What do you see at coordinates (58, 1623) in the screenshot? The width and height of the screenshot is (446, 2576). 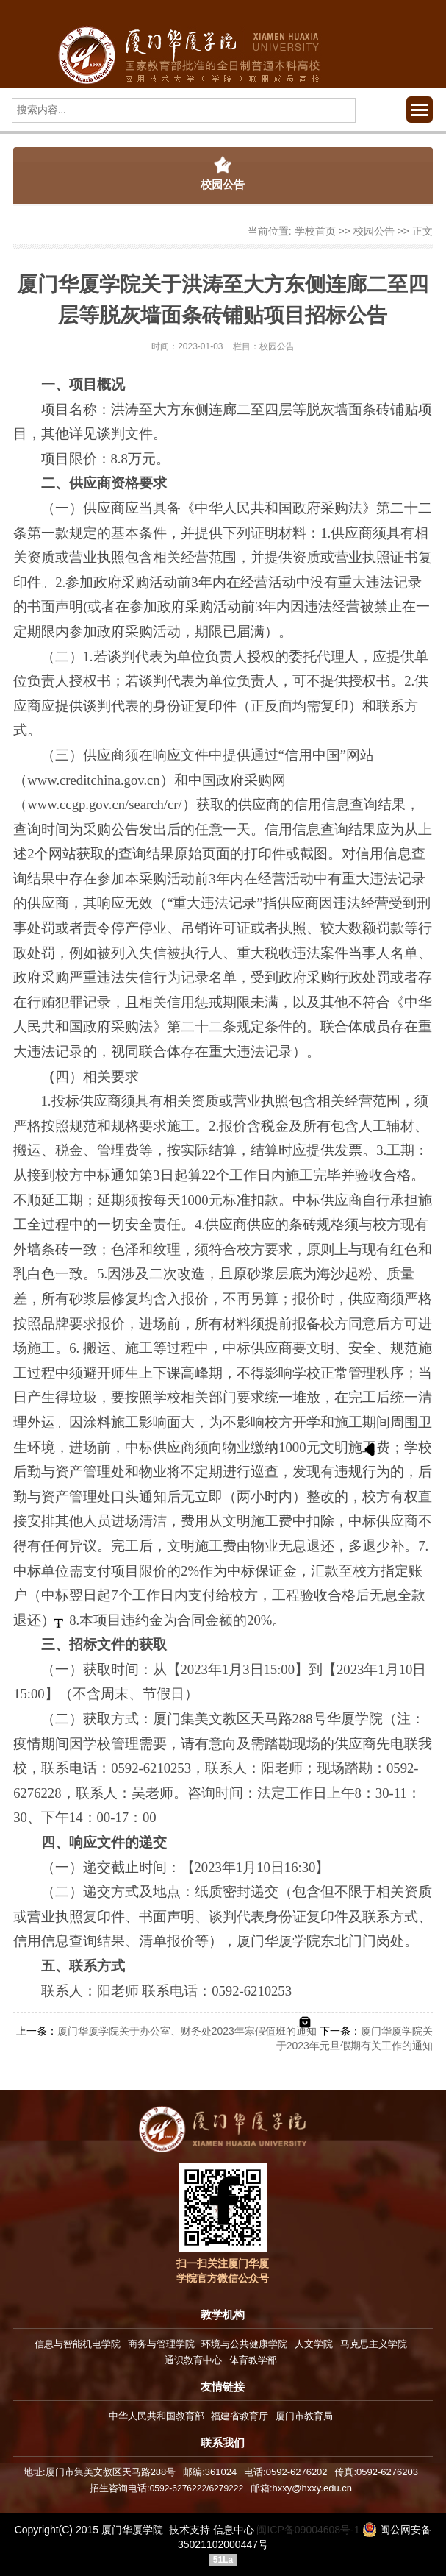 I see `insert or edit text` at bounding box center [58, 1623].